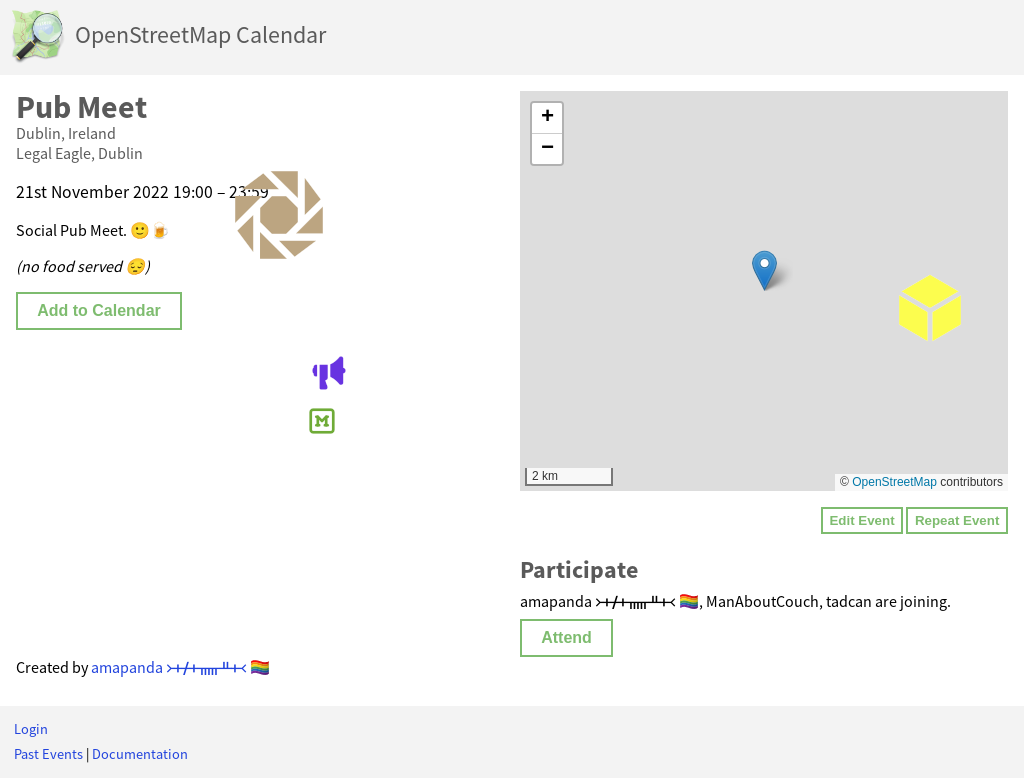 The width and height of the screenshot is (1024, 778). Describe the element at coordinates (930, 308) in the screenshot. I see `view 3D model or object` at that location.